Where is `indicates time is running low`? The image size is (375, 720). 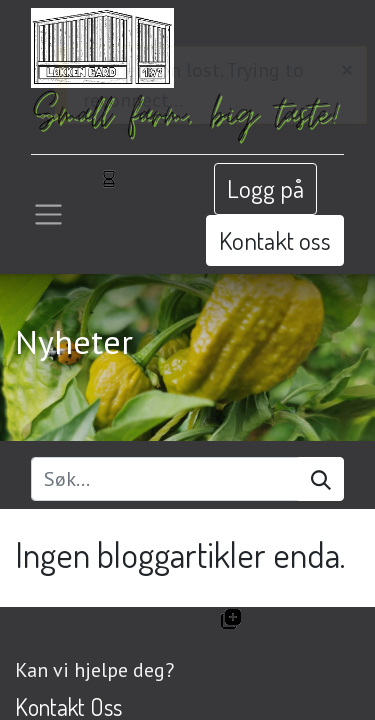 indicates time is running low is located at coordinates (109, 179).